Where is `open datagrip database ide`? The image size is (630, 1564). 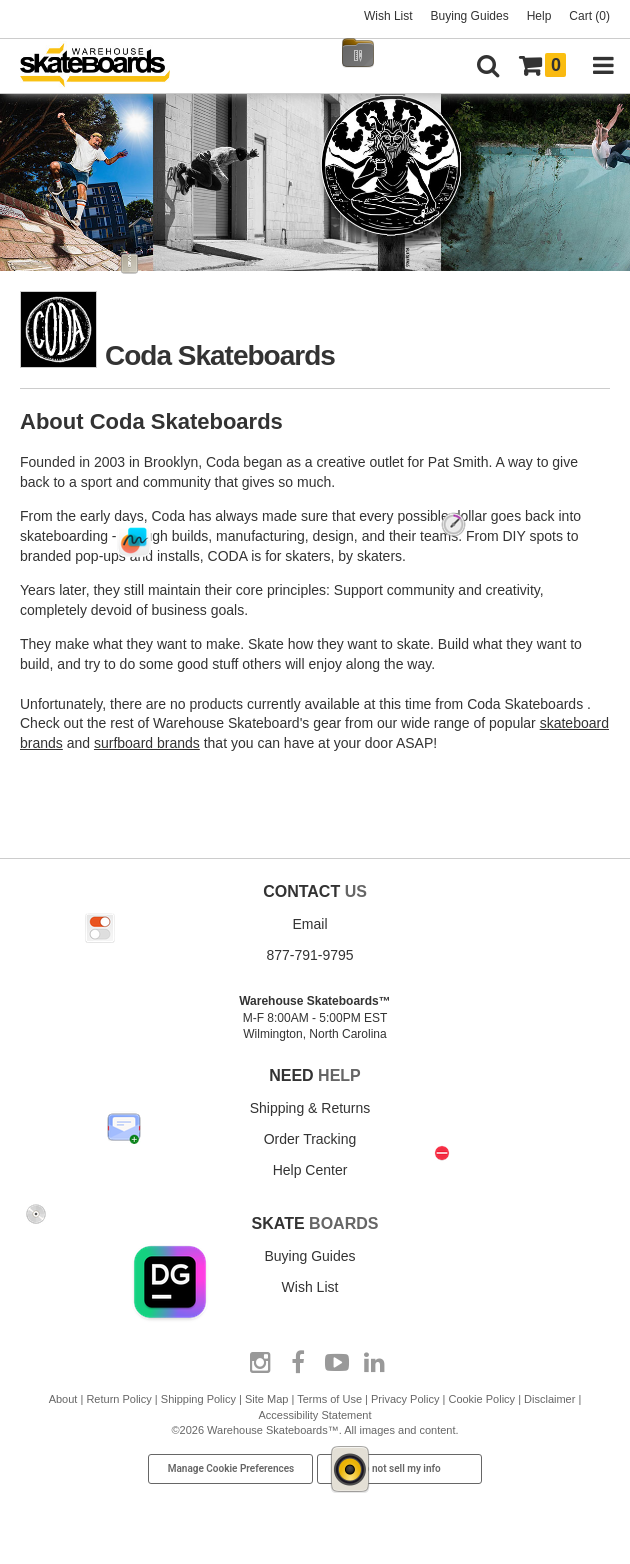
open datagrip database ide is located at coordinates (170, 1282).